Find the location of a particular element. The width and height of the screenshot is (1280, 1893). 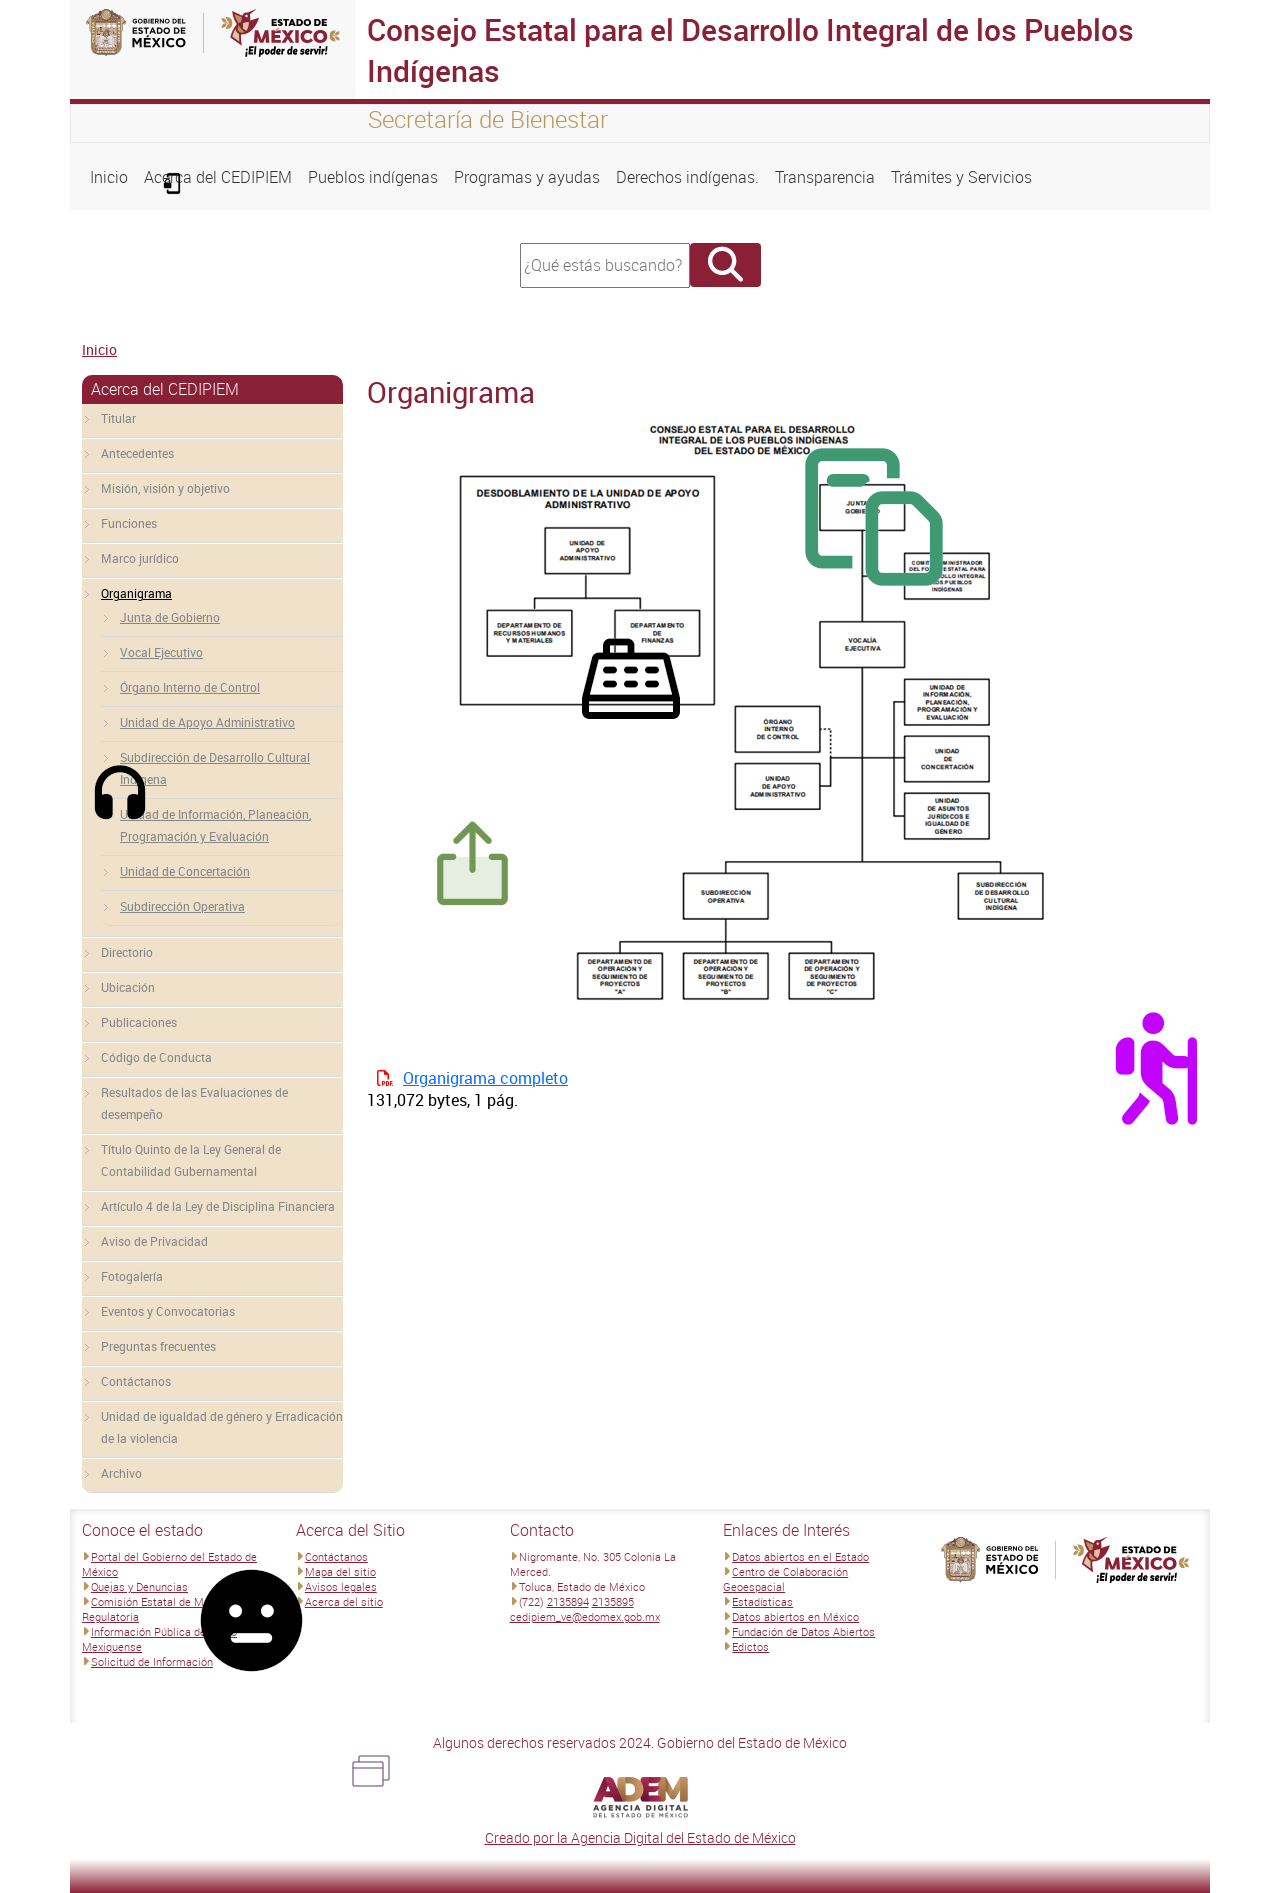

access point of sale system is located at coordinates (631, 684).